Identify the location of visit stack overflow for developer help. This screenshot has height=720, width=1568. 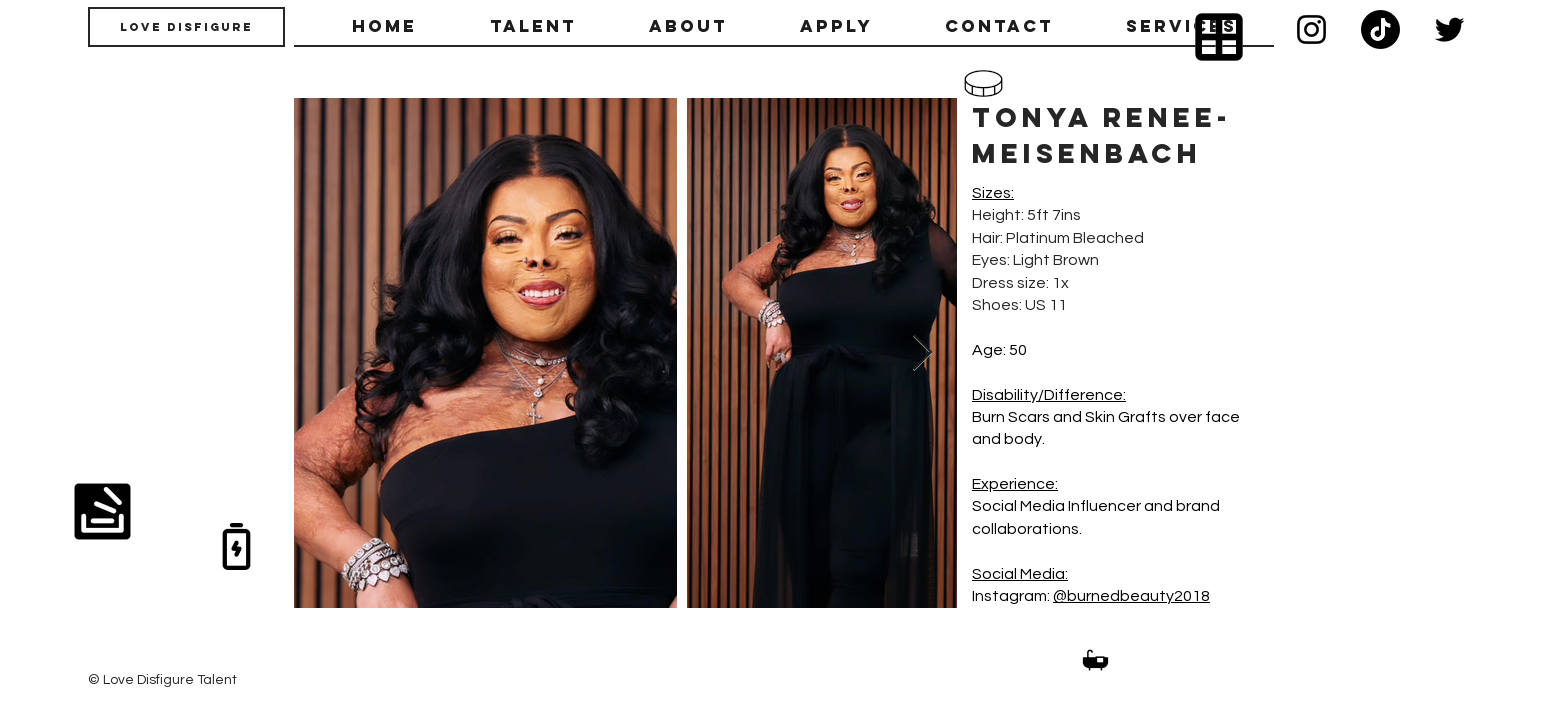
(102, 511).